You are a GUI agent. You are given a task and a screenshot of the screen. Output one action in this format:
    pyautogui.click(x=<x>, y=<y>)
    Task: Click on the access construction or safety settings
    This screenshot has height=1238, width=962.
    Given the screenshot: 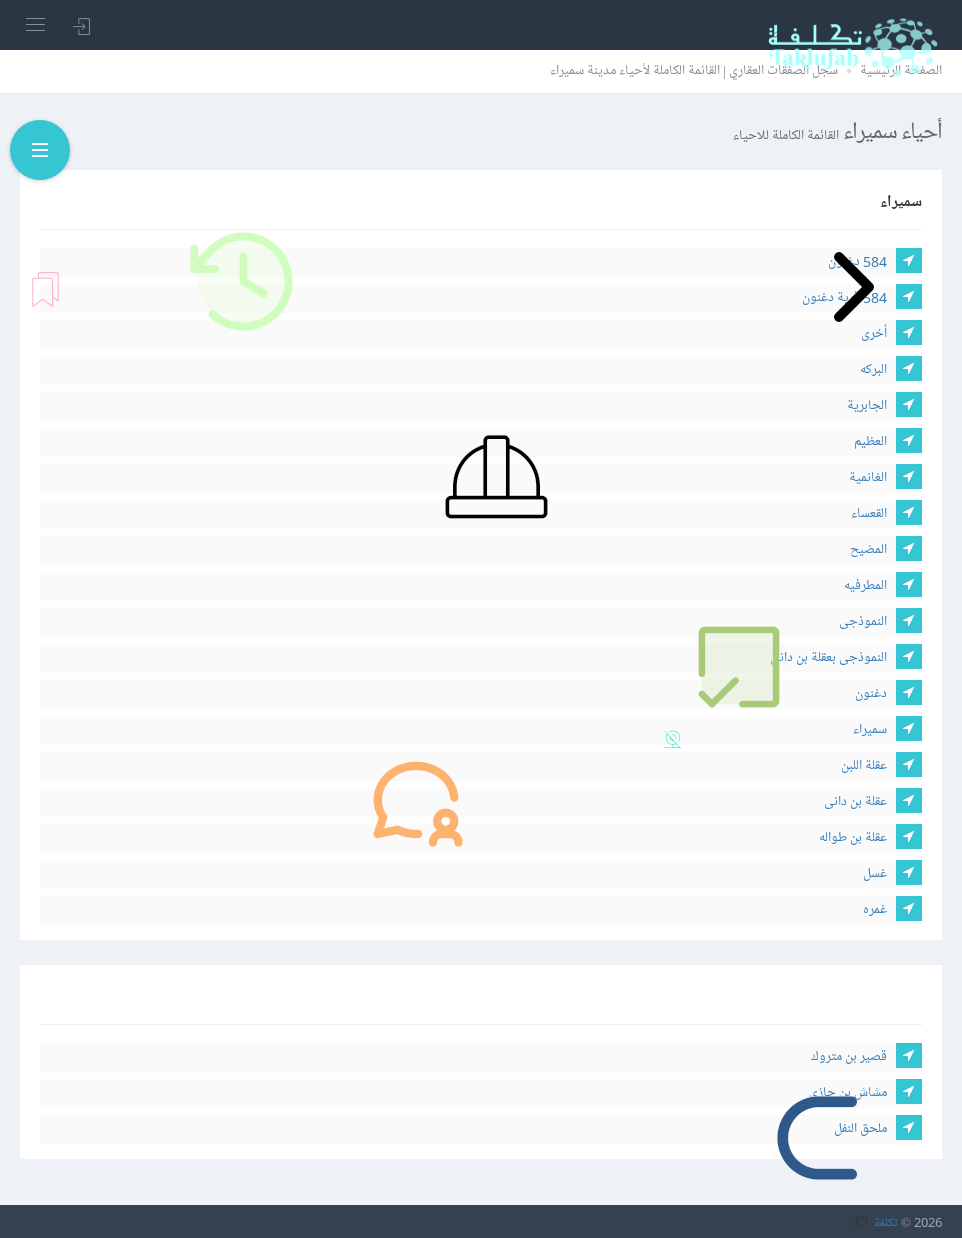 What is the action you would take?
    pyautogui.click(x=496, y=482)
    